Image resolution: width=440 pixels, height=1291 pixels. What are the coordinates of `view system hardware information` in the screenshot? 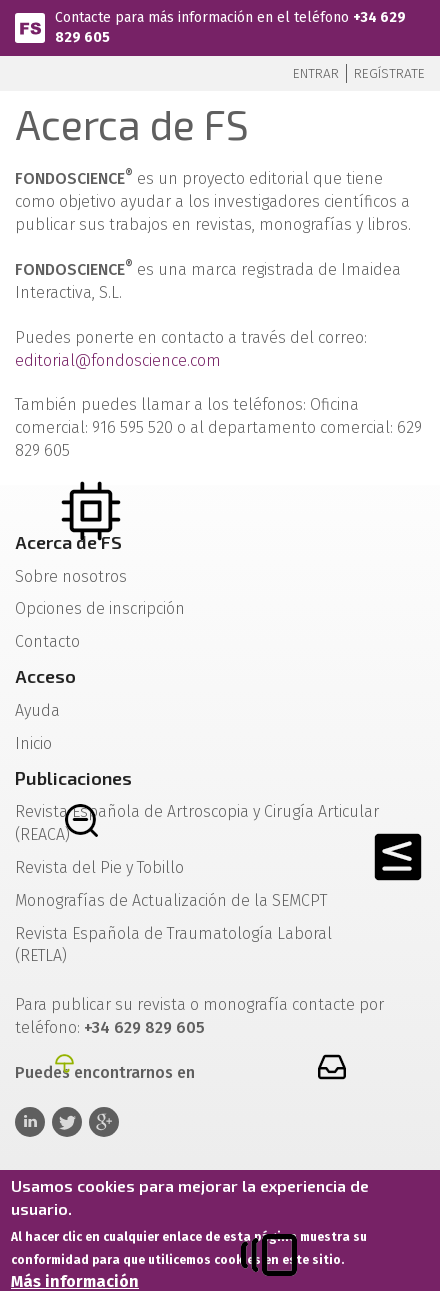 It's located at (91, 511).